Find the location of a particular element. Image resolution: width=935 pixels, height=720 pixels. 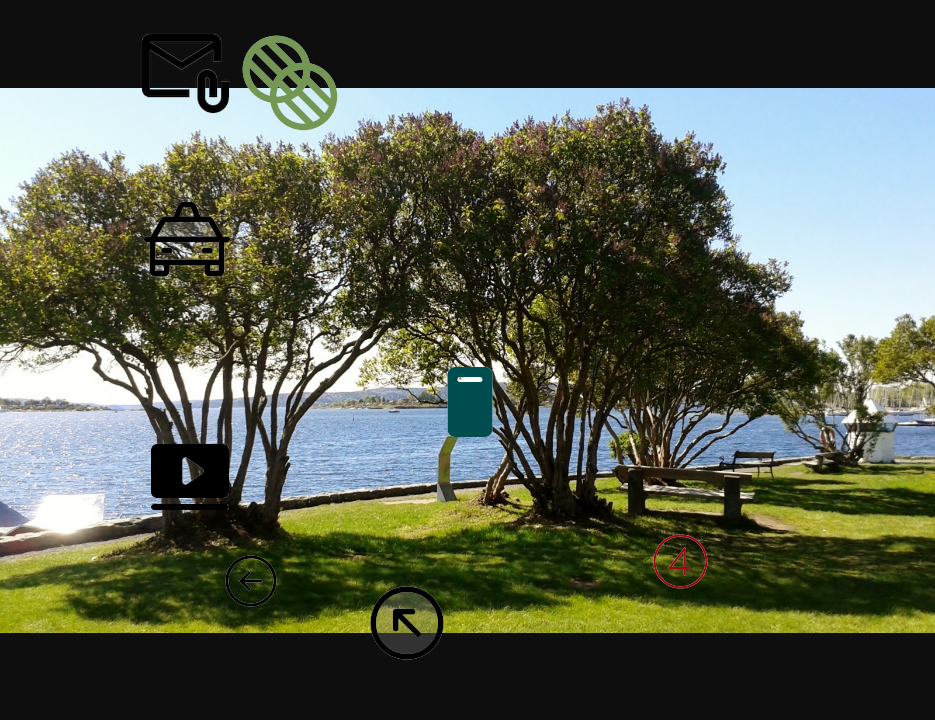

navigate back to previous screen is located at coordinates (407, 623).